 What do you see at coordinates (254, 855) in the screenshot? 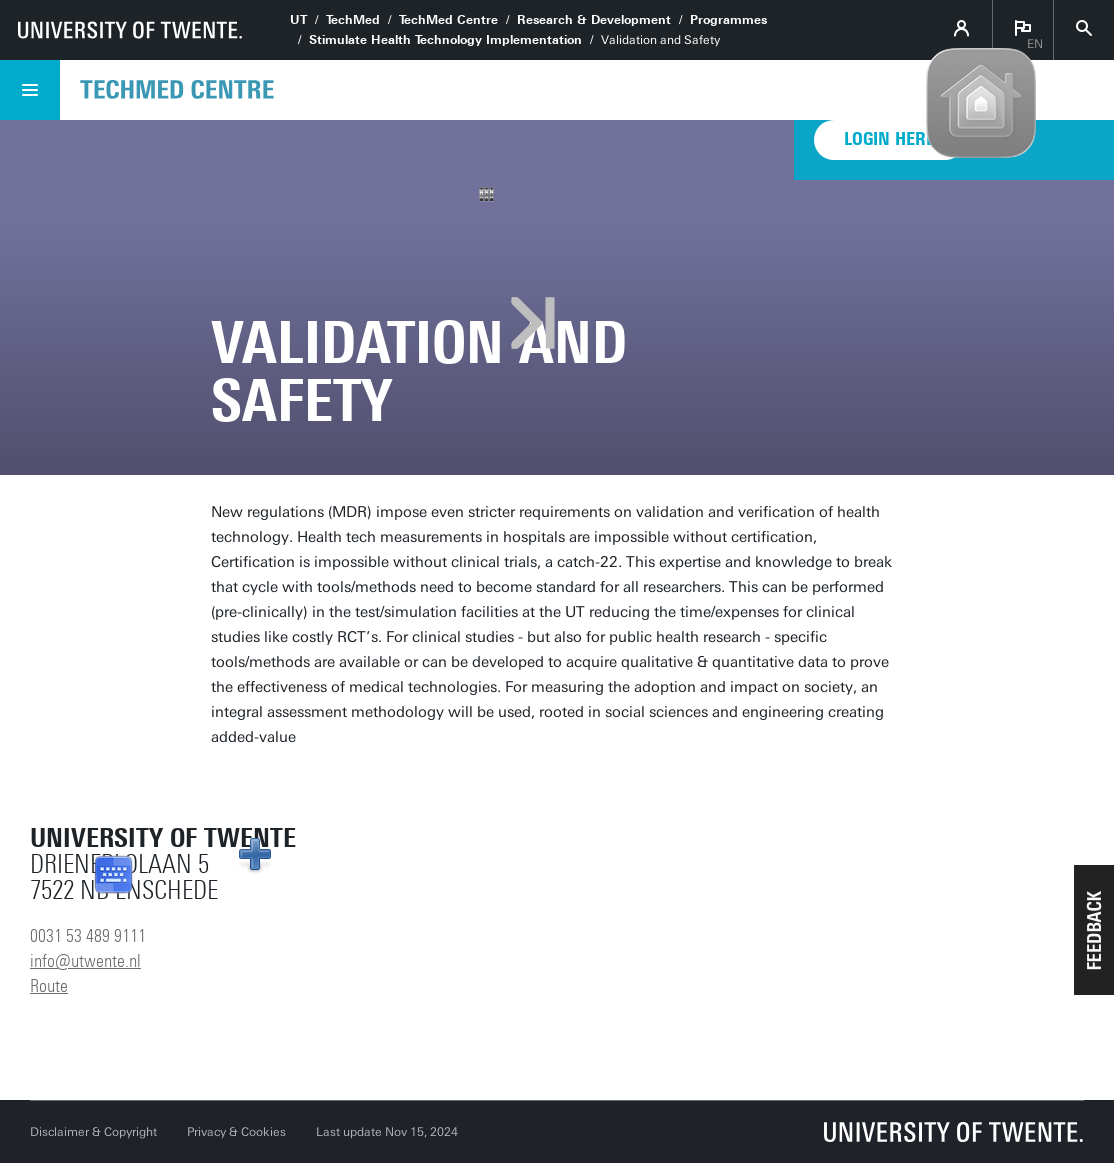
I see `add a new item to a list` at bounding box center [254, 855].